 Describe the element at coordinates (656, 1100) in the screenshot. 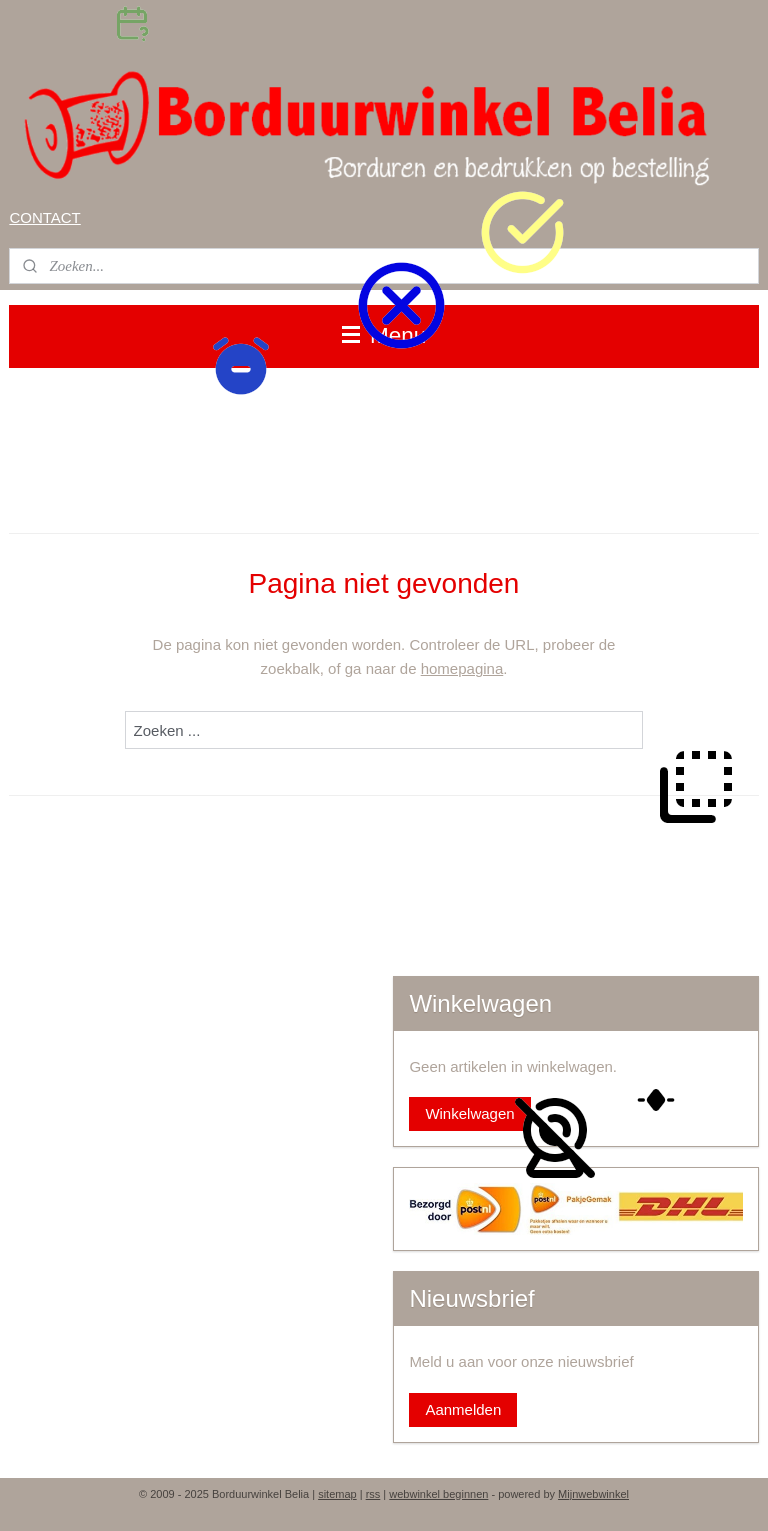

I see `align keyframe to horizontal center` at that location.